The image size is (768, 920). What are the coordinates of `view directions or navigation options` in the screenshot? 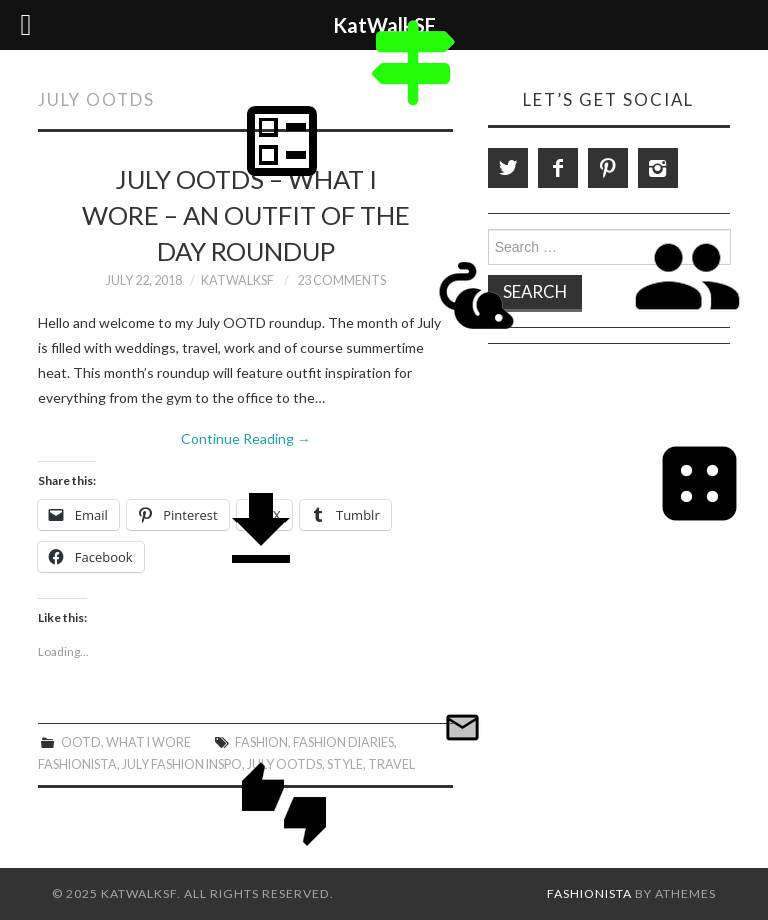 It's located at (413, 63).